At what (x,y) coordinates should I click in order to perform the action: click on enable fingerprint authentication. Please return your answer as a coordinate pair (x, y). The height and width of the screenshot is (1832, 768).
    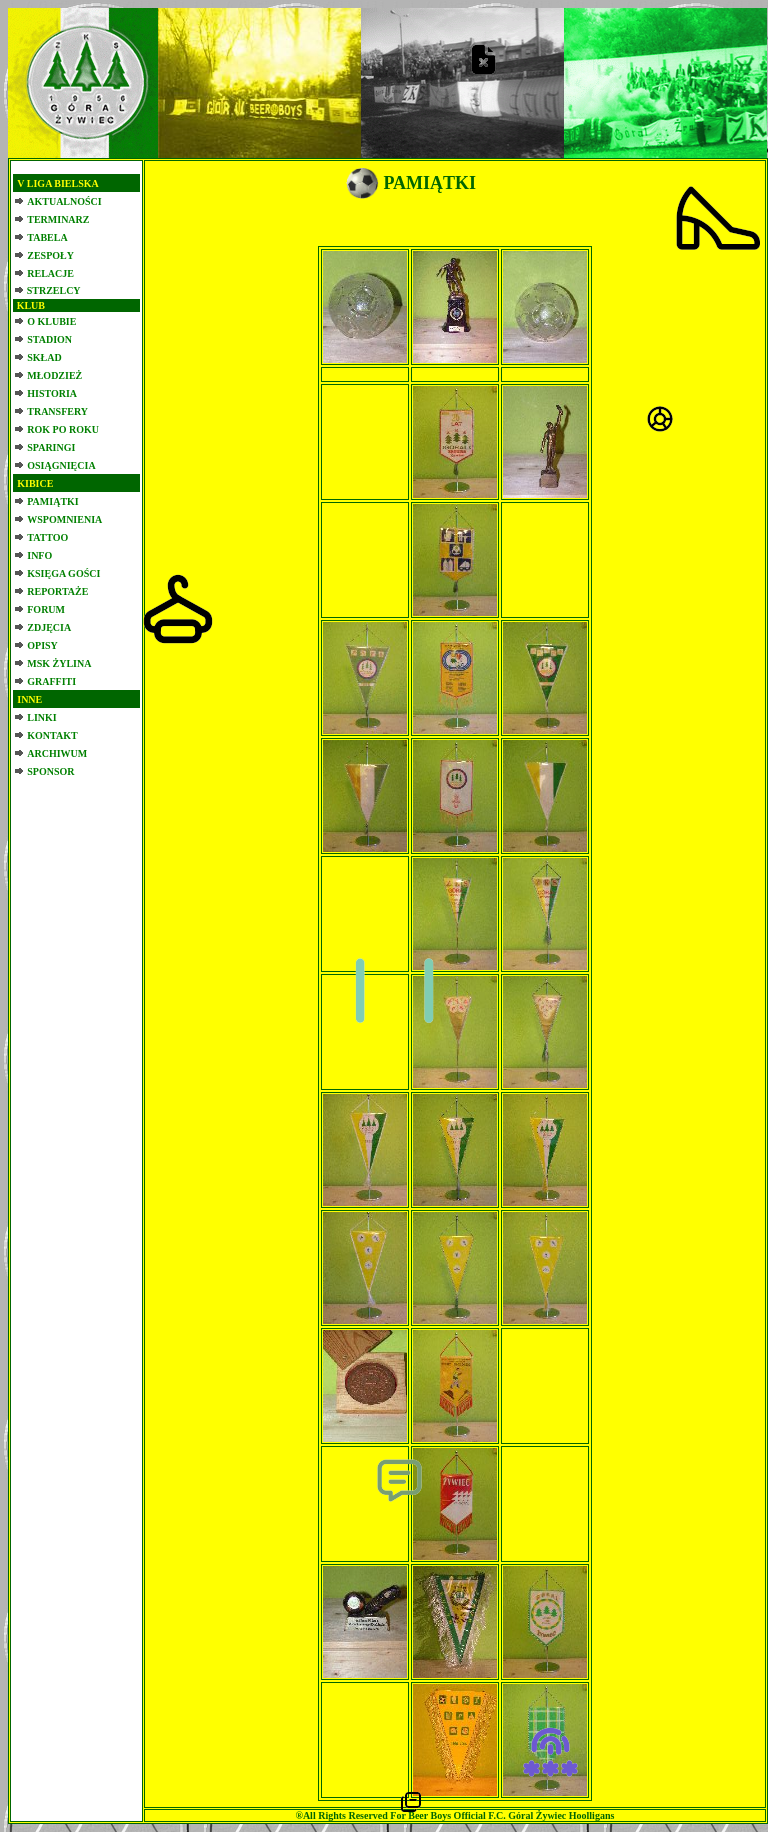
    Looking at the image, I should click on (550, 1749).